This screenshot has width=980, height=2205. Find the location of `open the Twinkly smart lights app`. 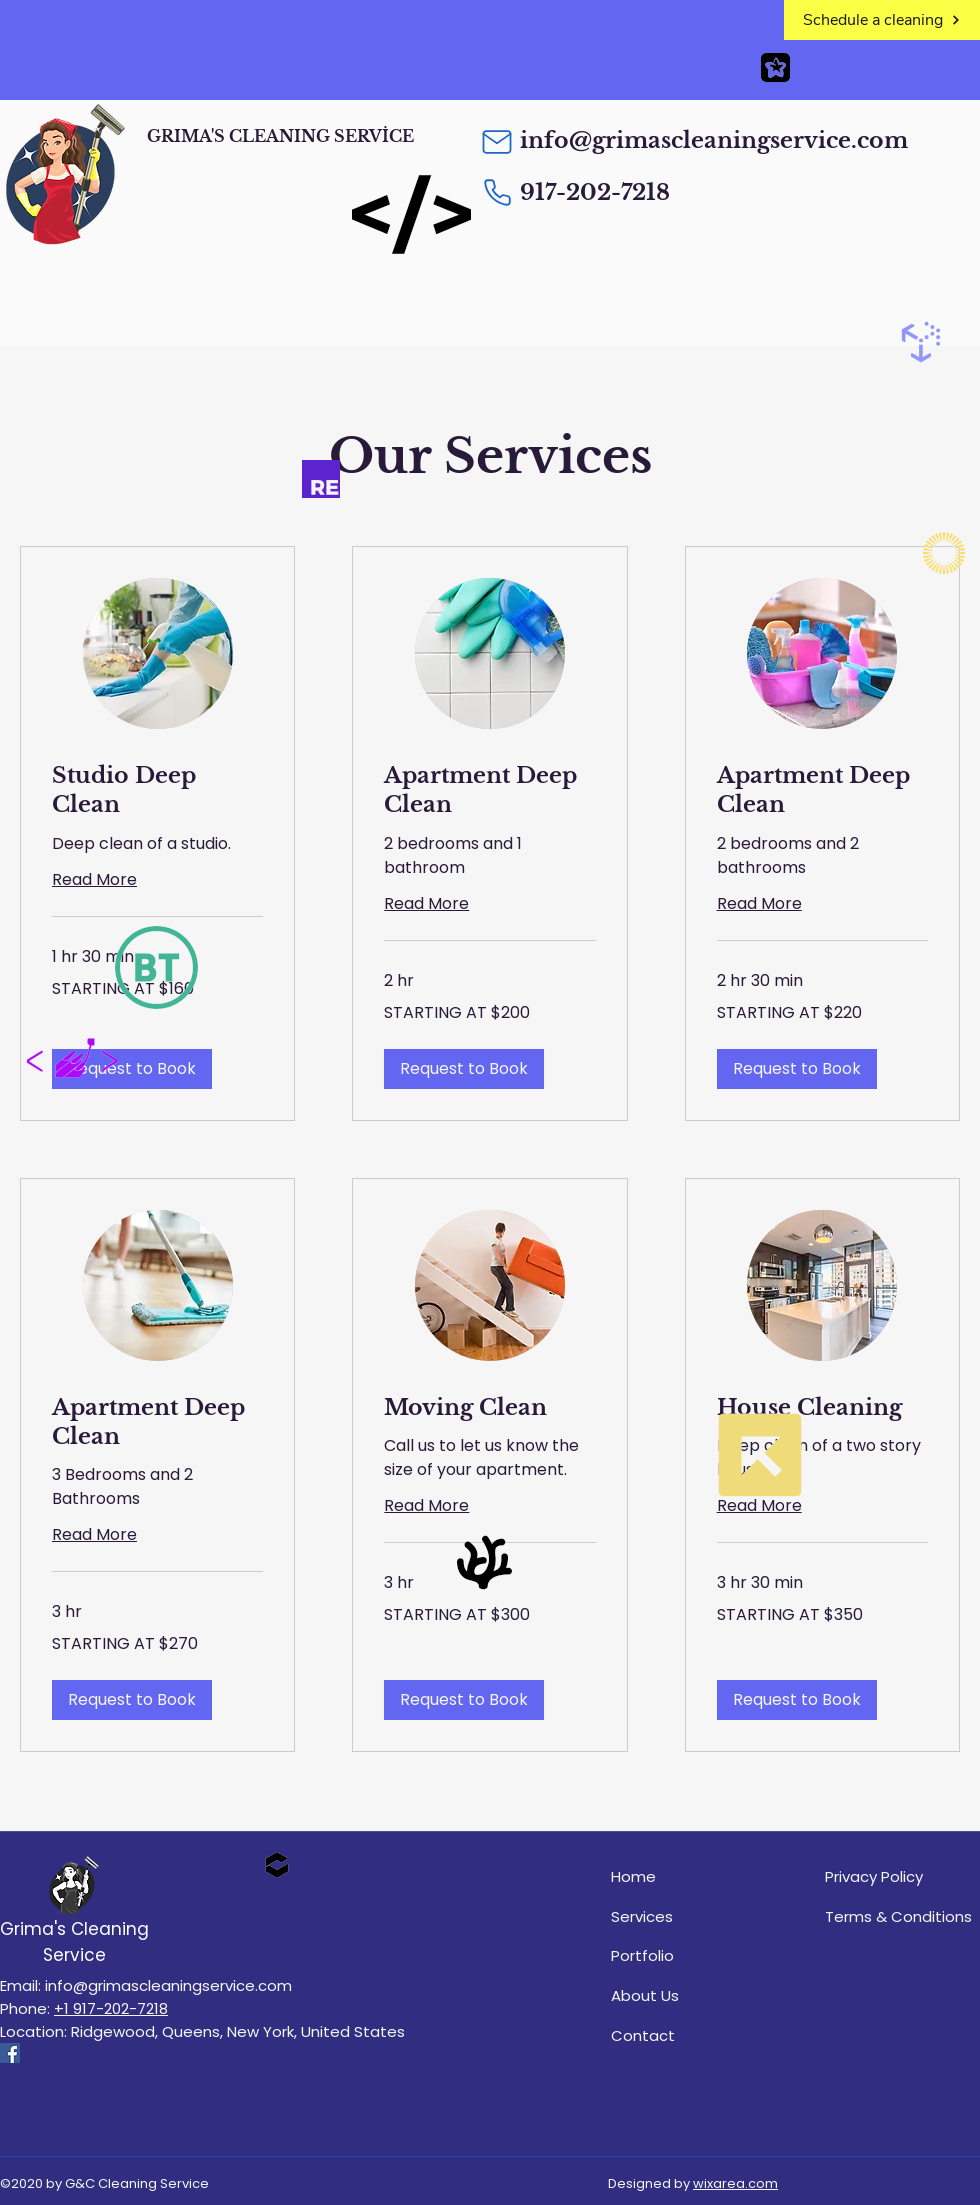

open the Twinkly smart lights app is located at coordinates (775, 67).